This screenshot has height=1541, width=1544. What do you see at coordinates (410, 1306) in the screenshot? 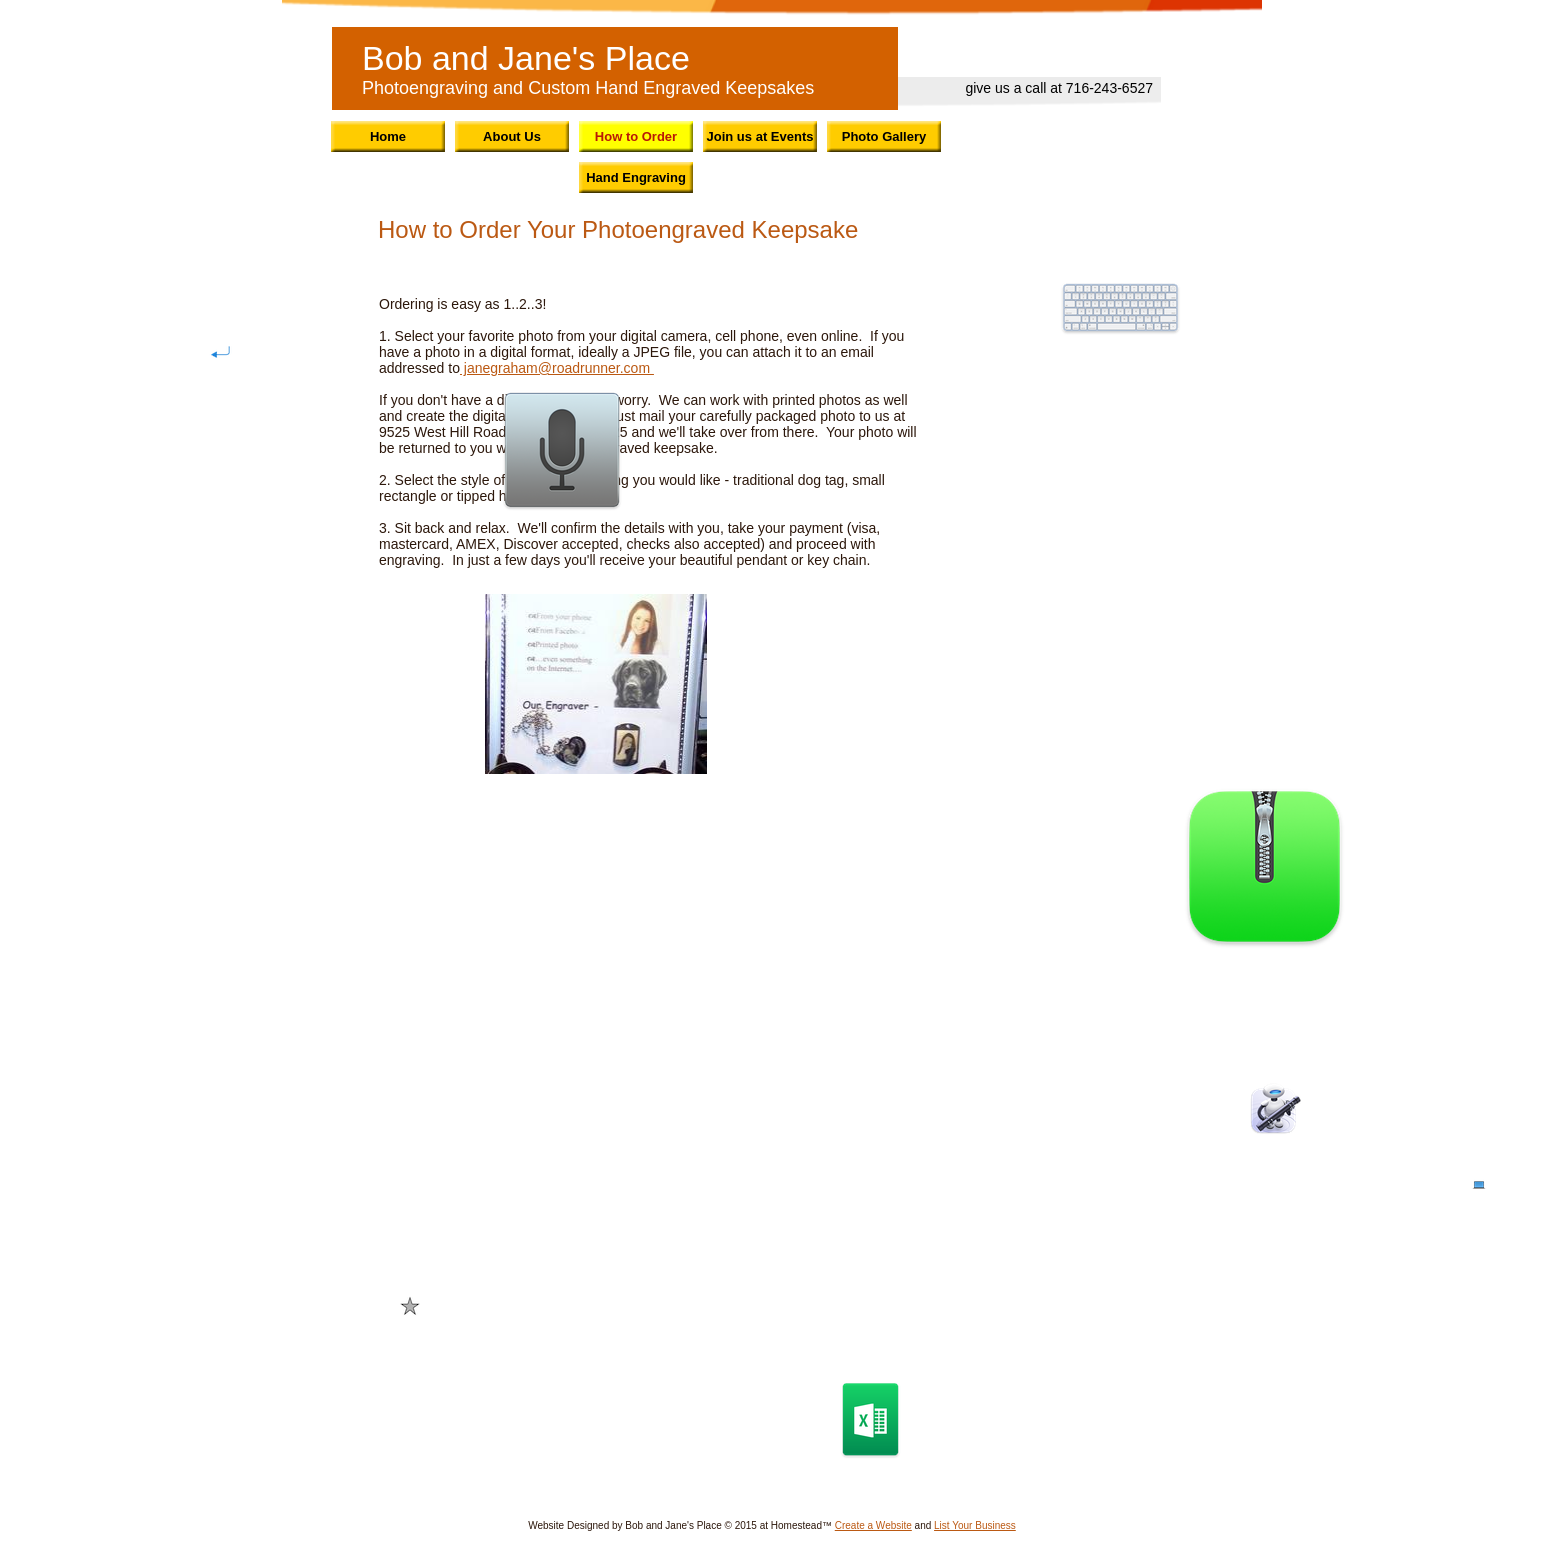
I see `view VIP contacts in mail` at bounding box center [410, 1306].